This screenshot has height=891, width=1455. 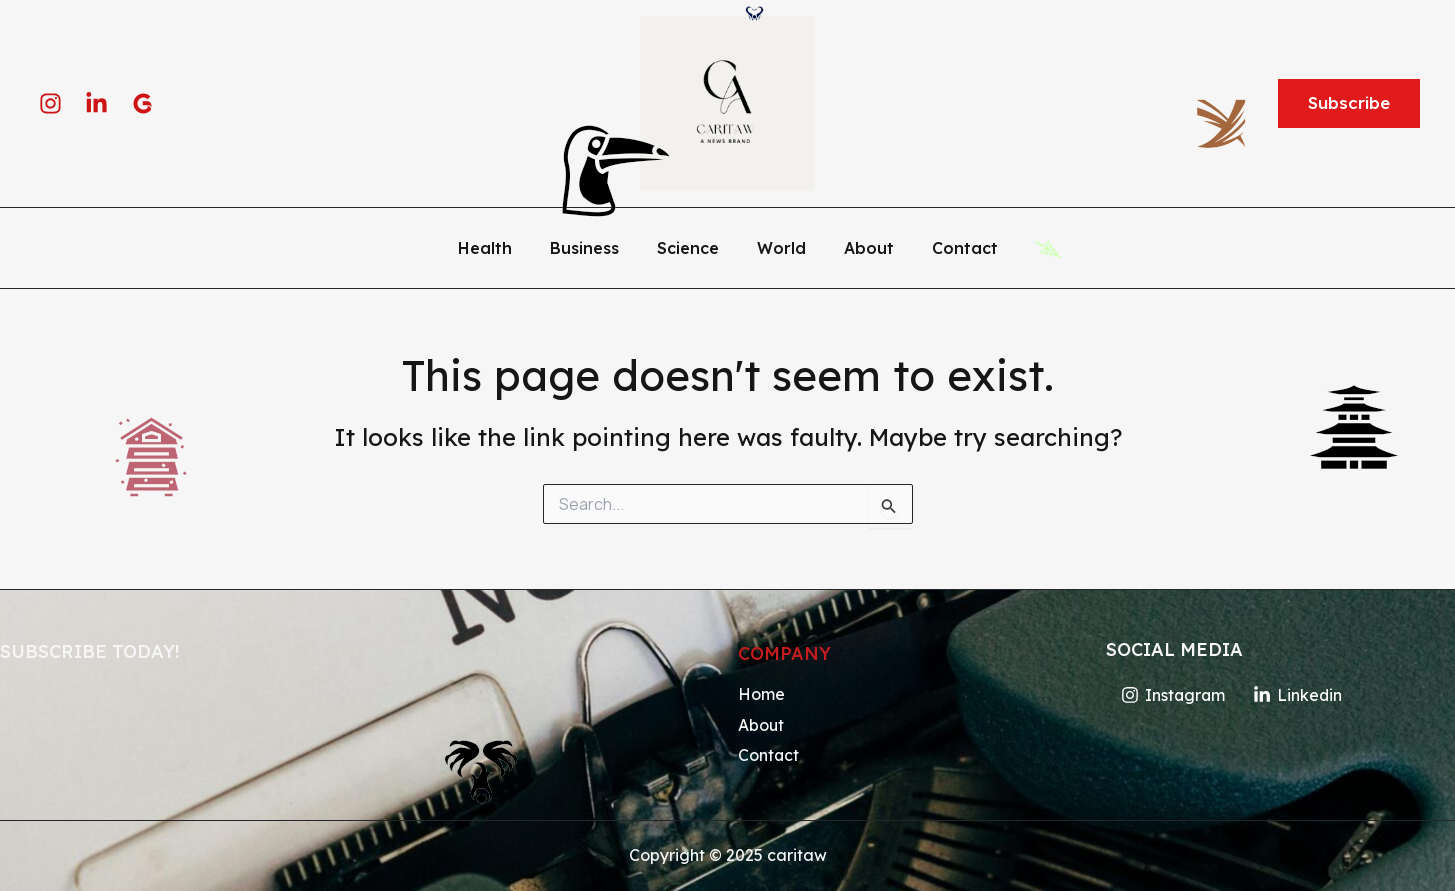 What do you see at coordinates (480, 767) in the screenshot?
I see `ignite or activate a fire-related feature` at bounding box center [480, 767].